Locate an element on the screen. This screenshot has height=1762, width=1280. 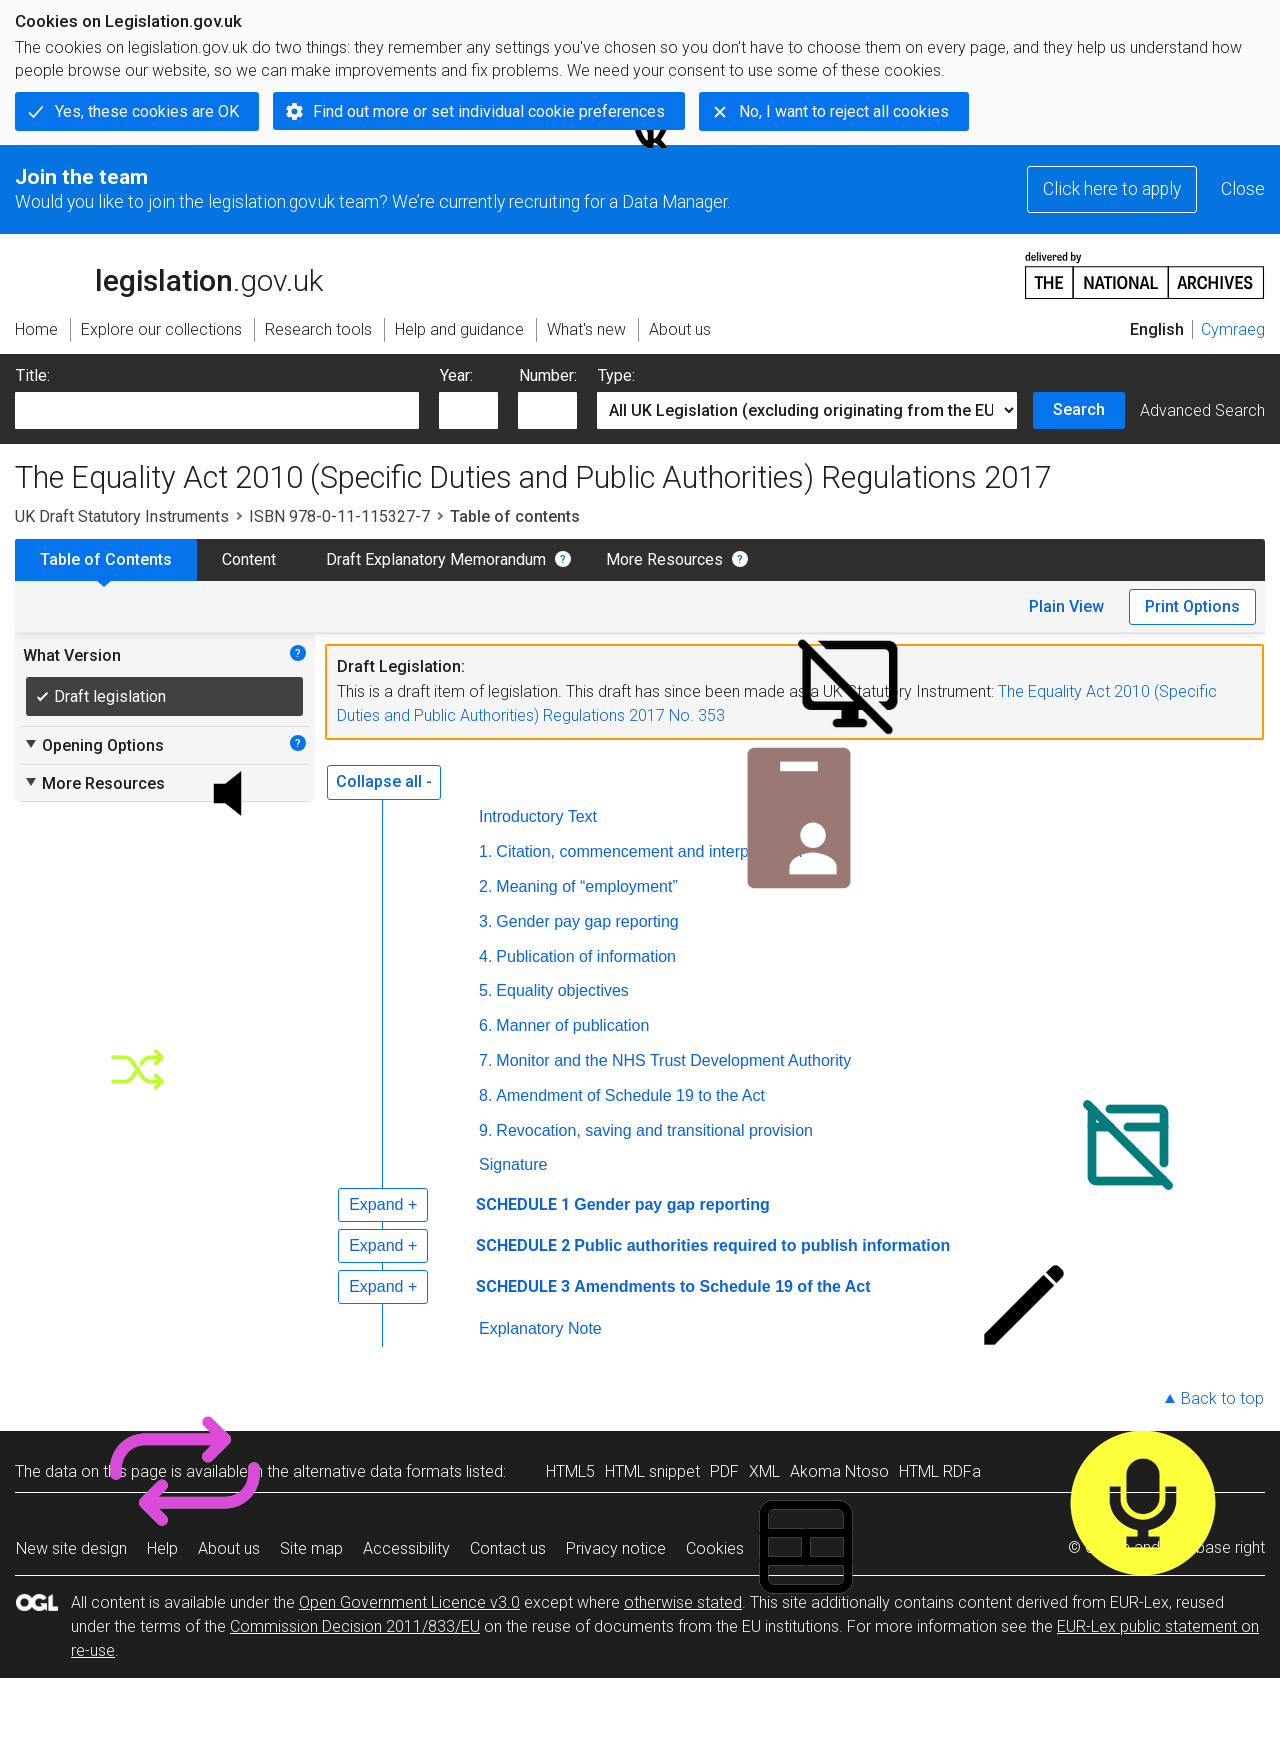
split table cells is located at coordinates (806, 1547).